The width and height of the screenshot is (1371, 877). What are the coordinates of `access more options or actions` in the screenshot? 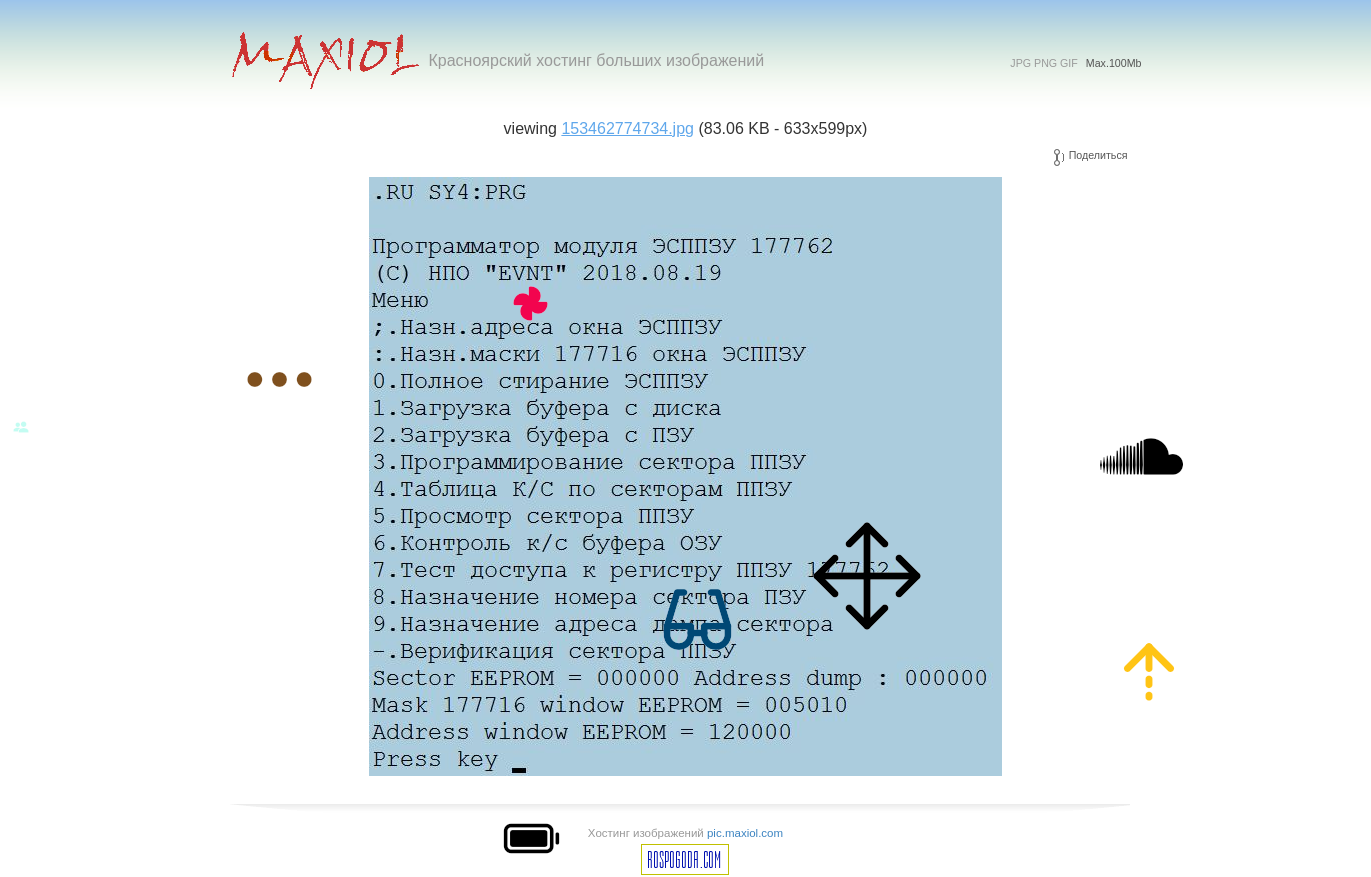 It's located at (279, 379).